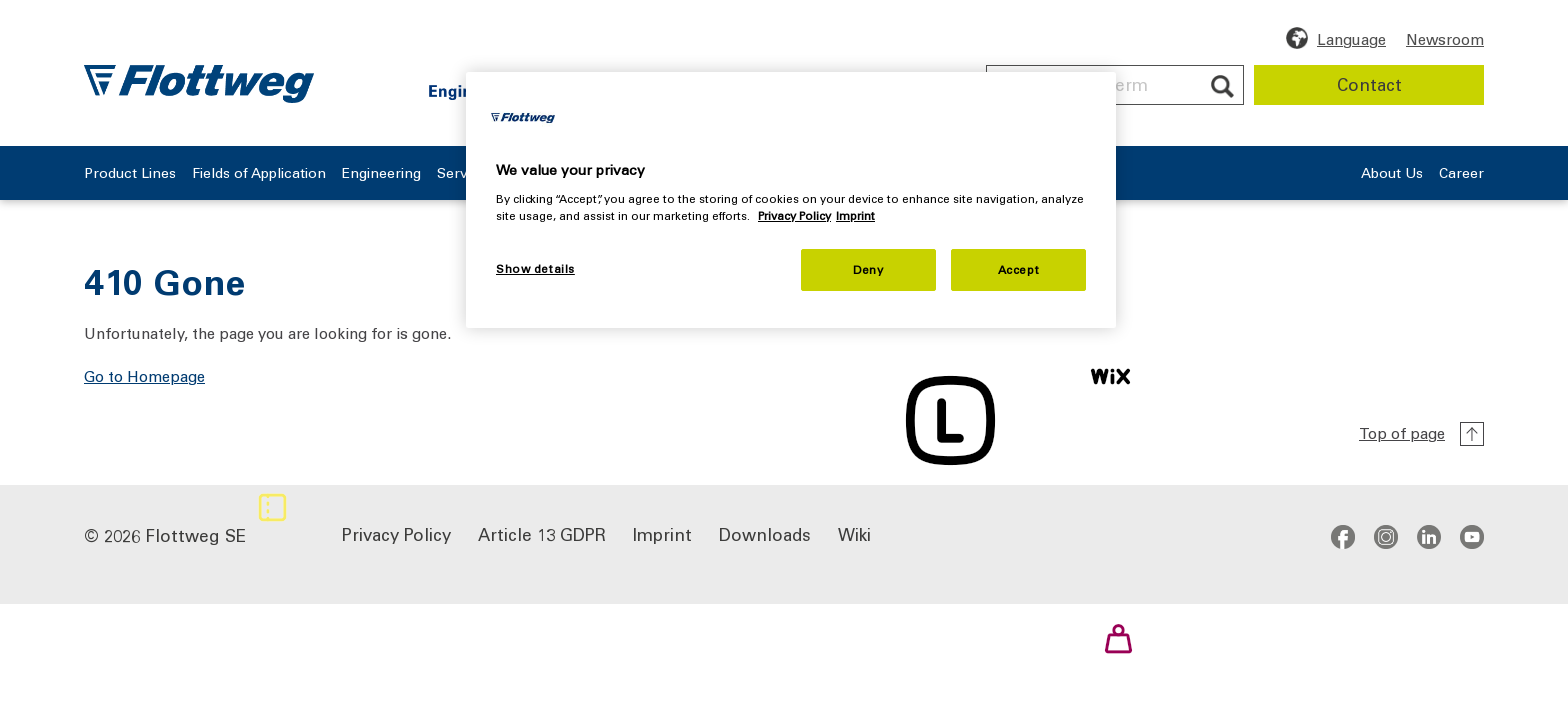  I want to click on indicates an item or category labeled "L", so click(950, 420).